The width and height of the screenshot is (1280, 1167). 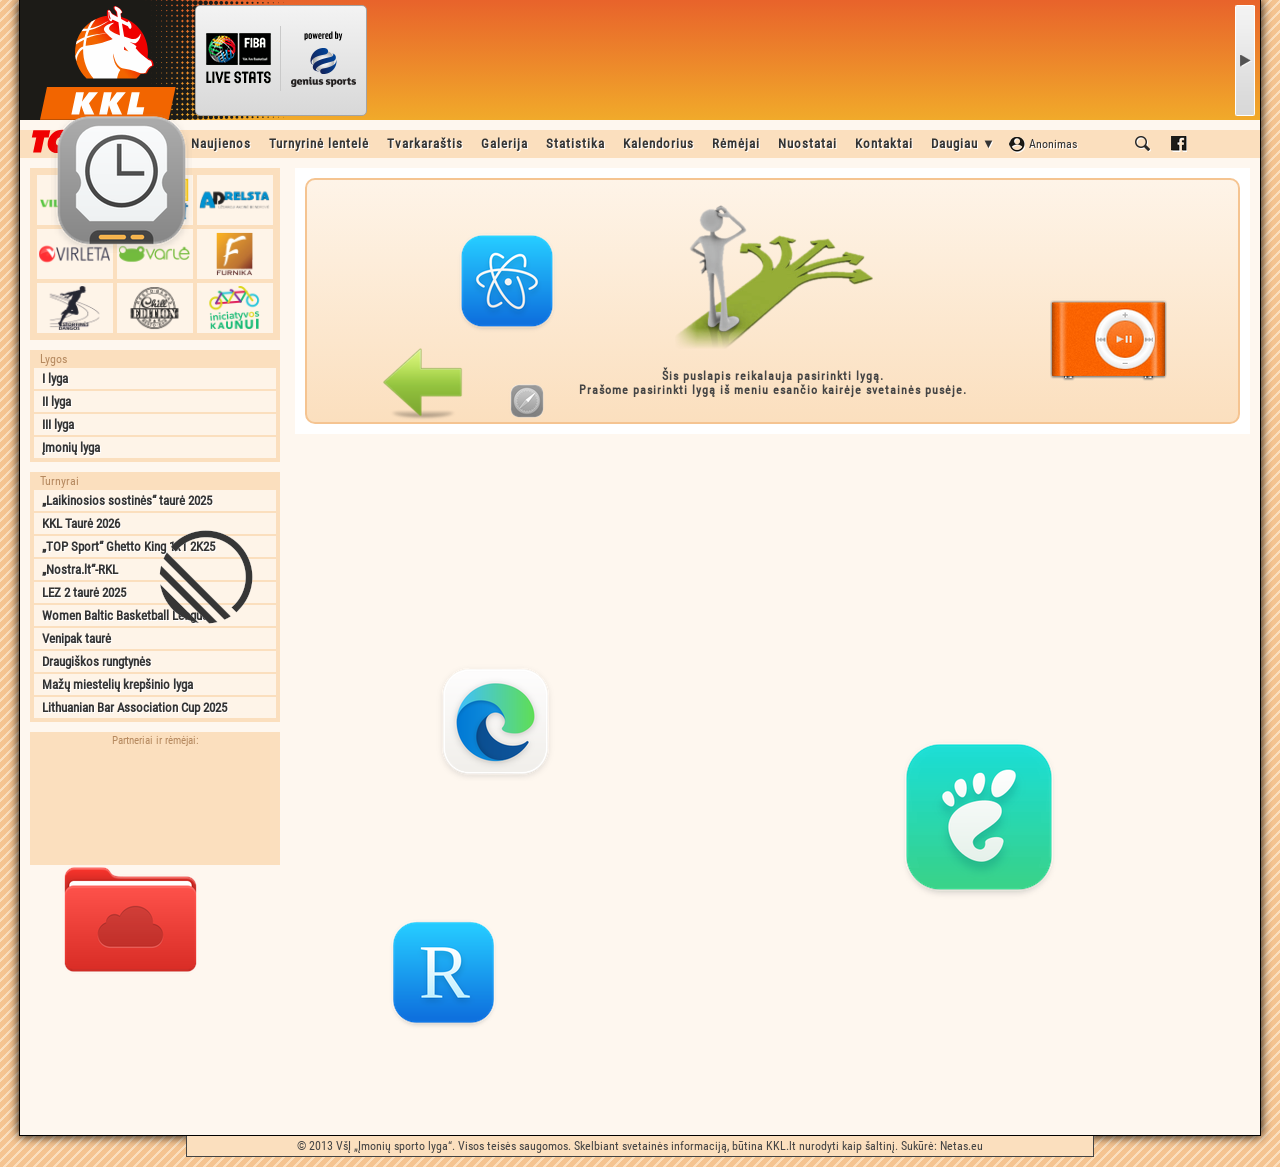 I want to click on open atom text editor, so click(x=507, y=281).